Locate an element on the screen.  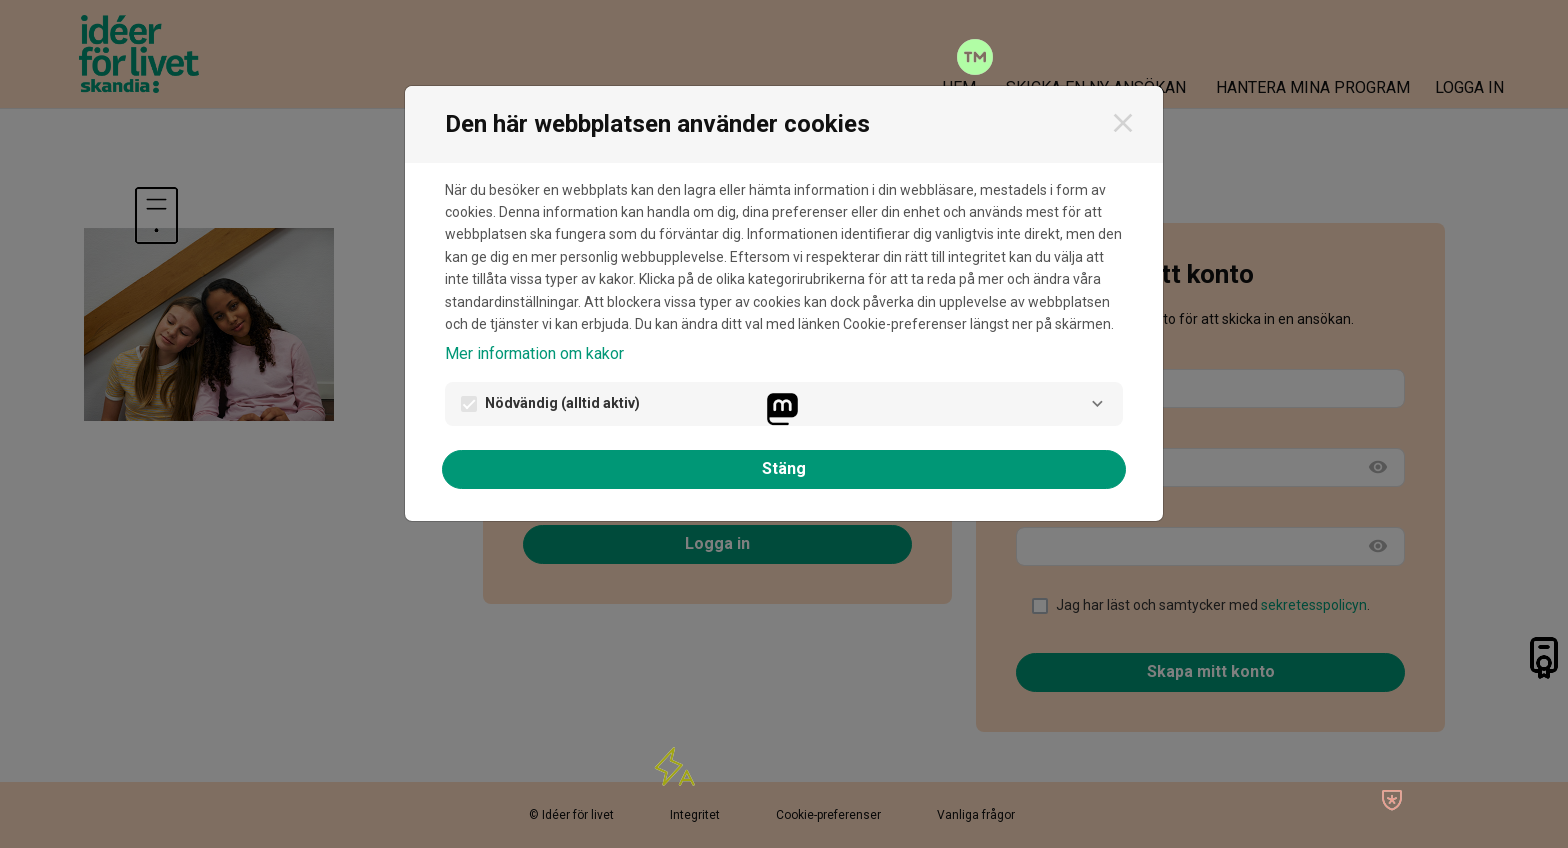
enable auto-flash mode is located at coordinates (674, 768).